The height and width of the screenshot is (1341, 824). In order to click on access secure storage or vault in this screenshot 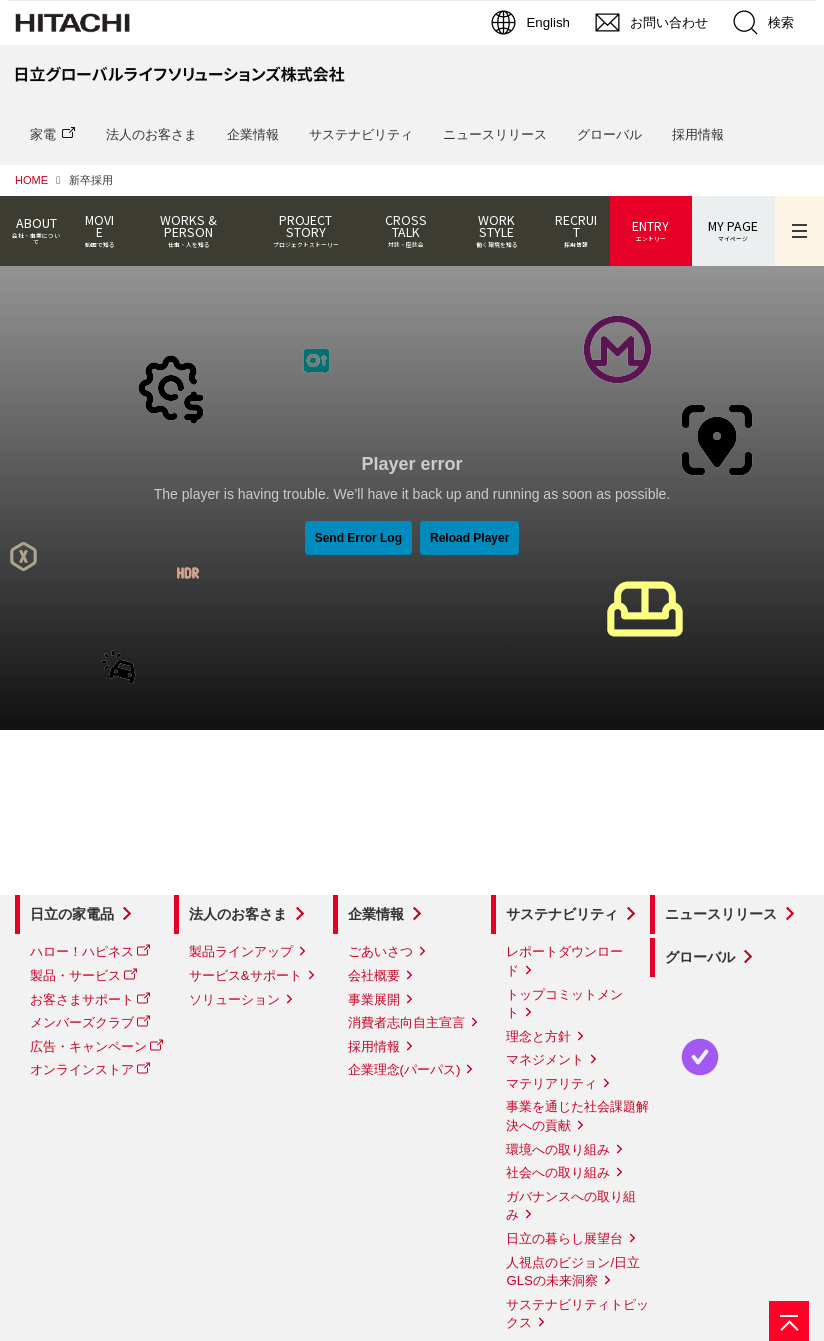, I will do `click(316, 360)`.